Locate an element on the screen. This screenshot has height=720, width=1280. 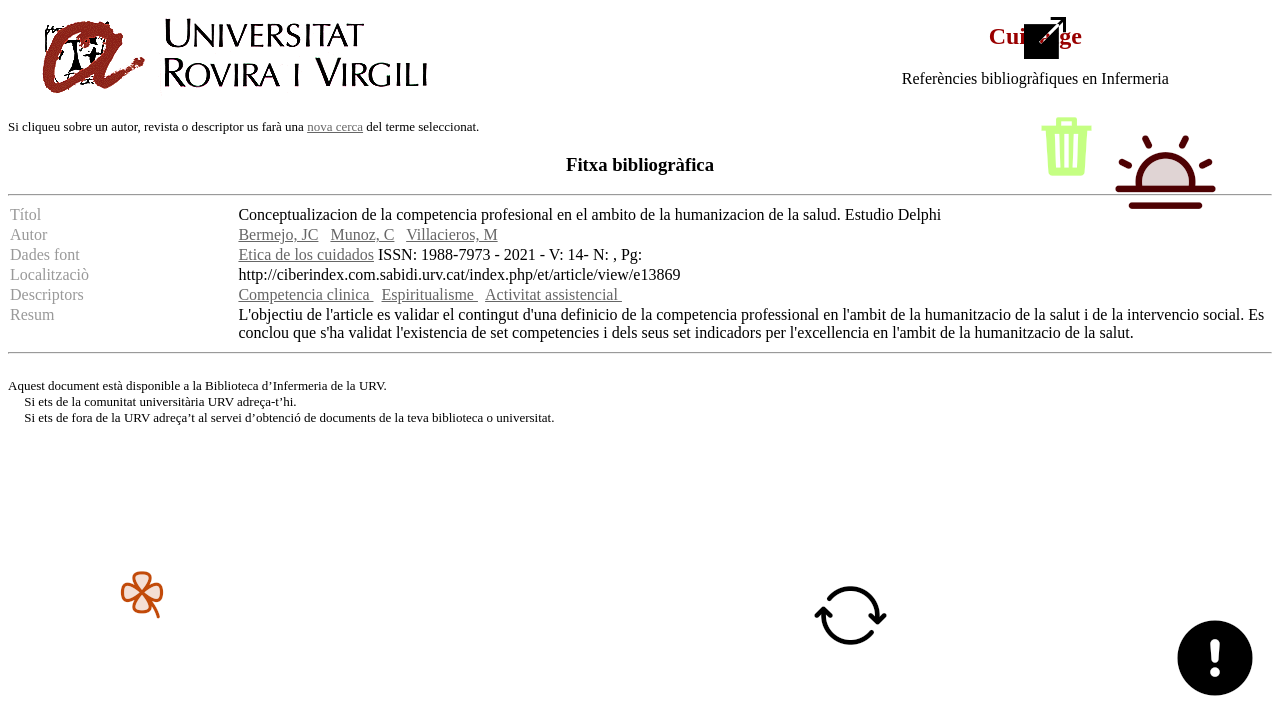
delete this item is located at coordinates (1066, 146).